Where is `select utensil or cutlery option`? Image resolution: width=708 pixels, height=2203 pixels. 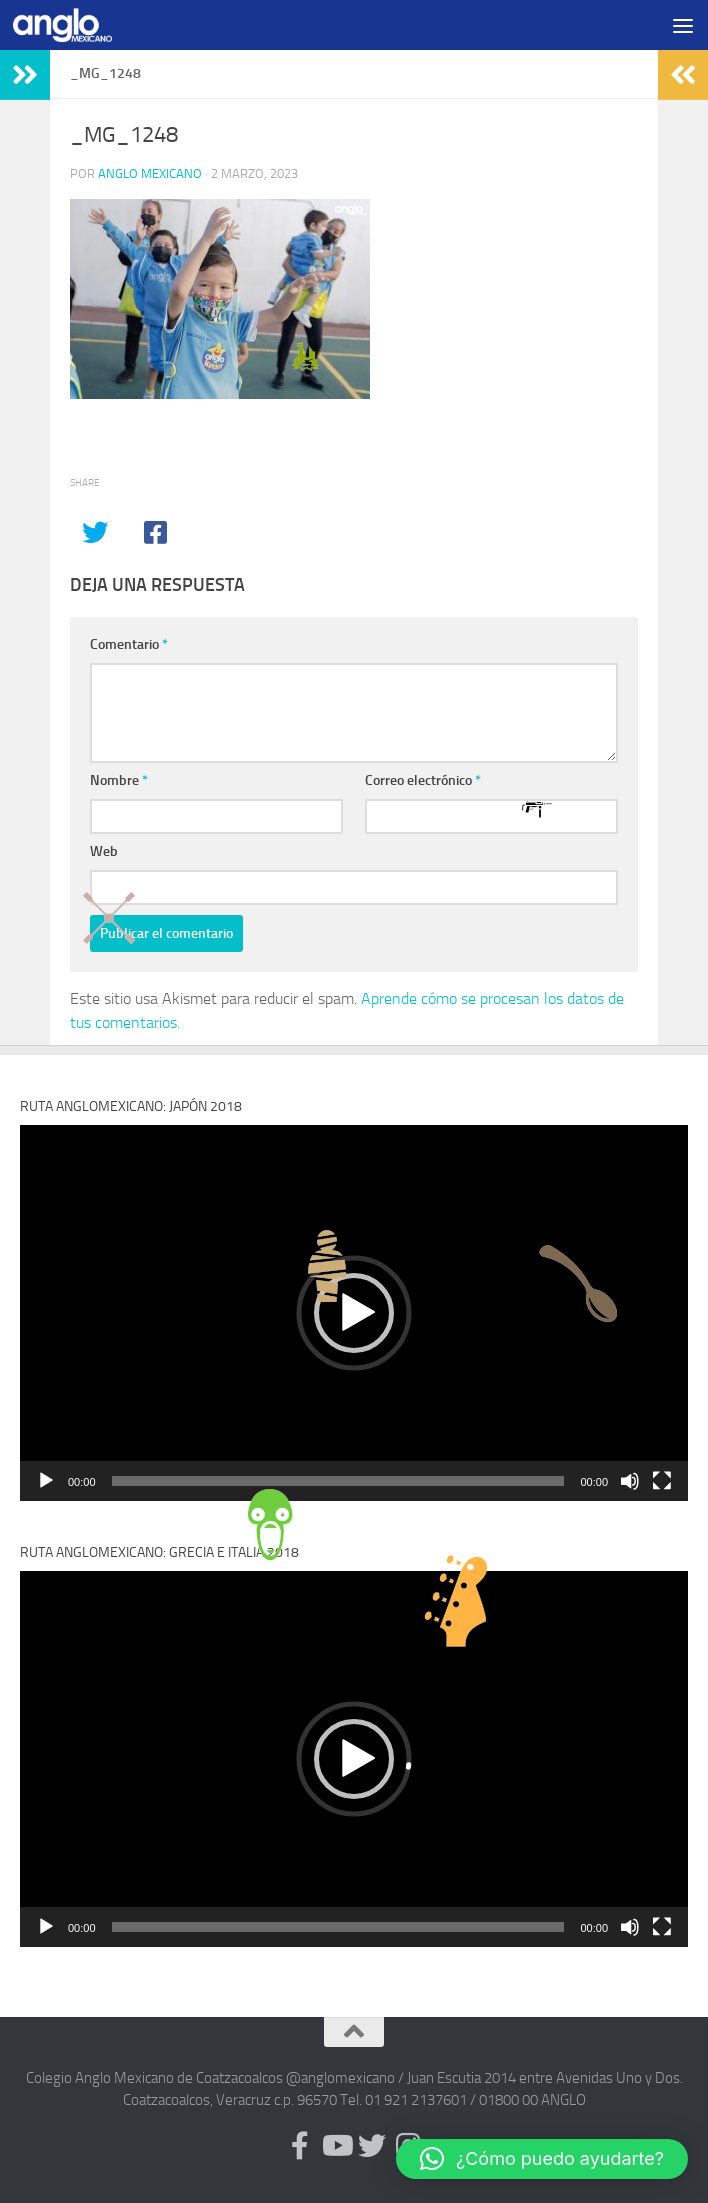
select utensil or cutlery option is located at coordinates (578, 1283).